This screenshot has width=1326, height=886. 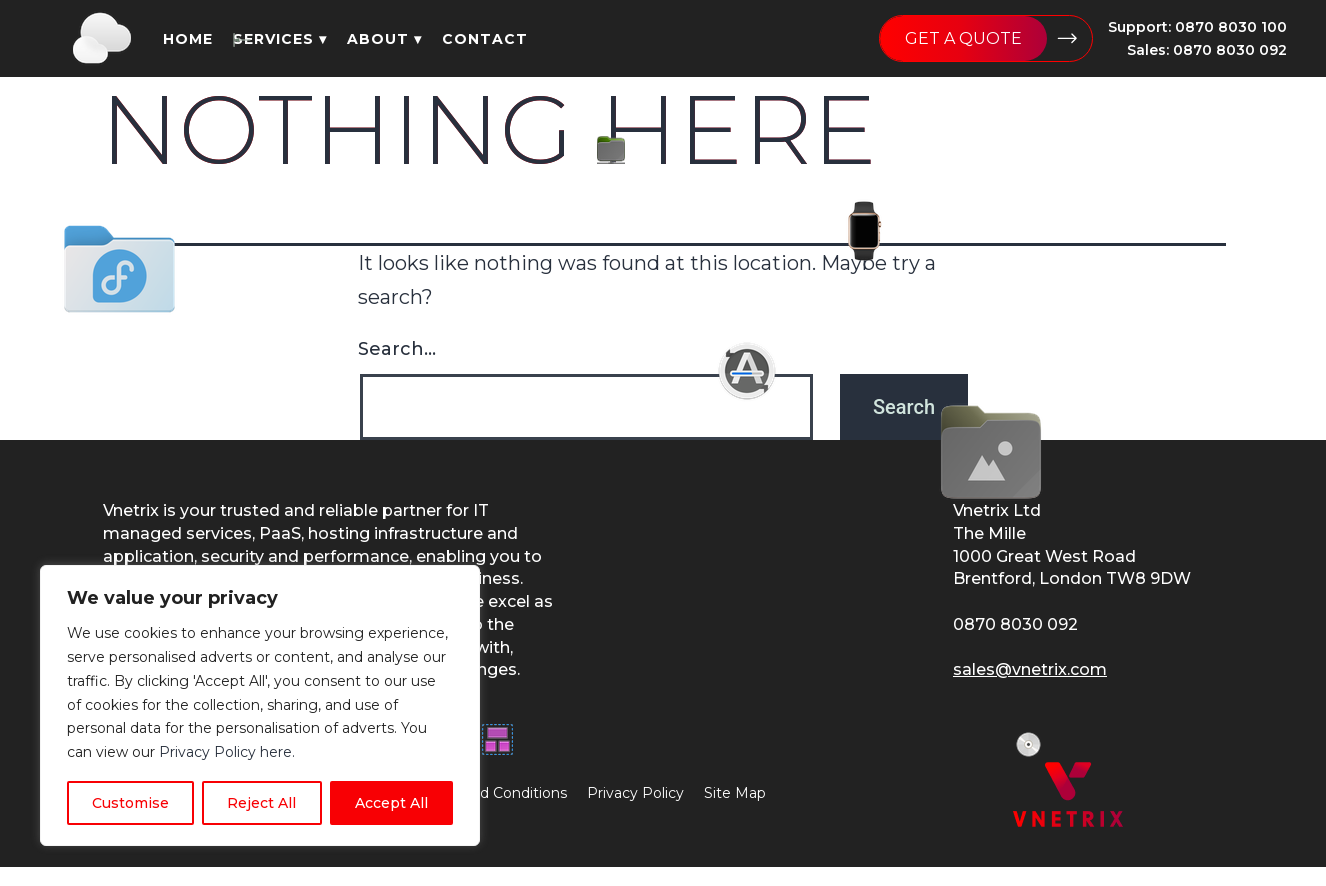 I want to click on folder containing fedora linux system files, so click(x=119, y=272).